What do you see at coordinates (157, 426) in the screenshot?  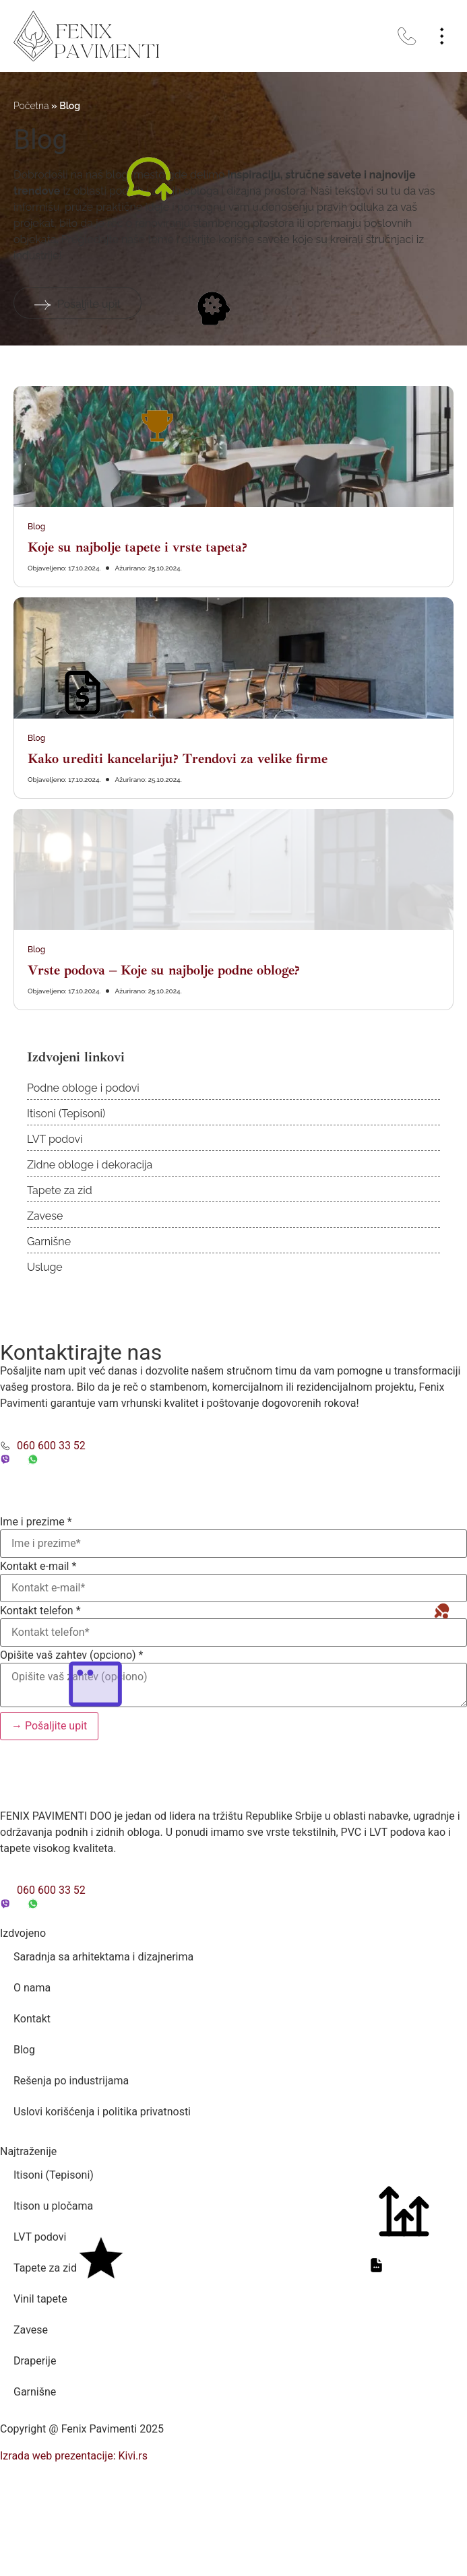 I see `view your achievements or awards` at bounding box center [157, 426].